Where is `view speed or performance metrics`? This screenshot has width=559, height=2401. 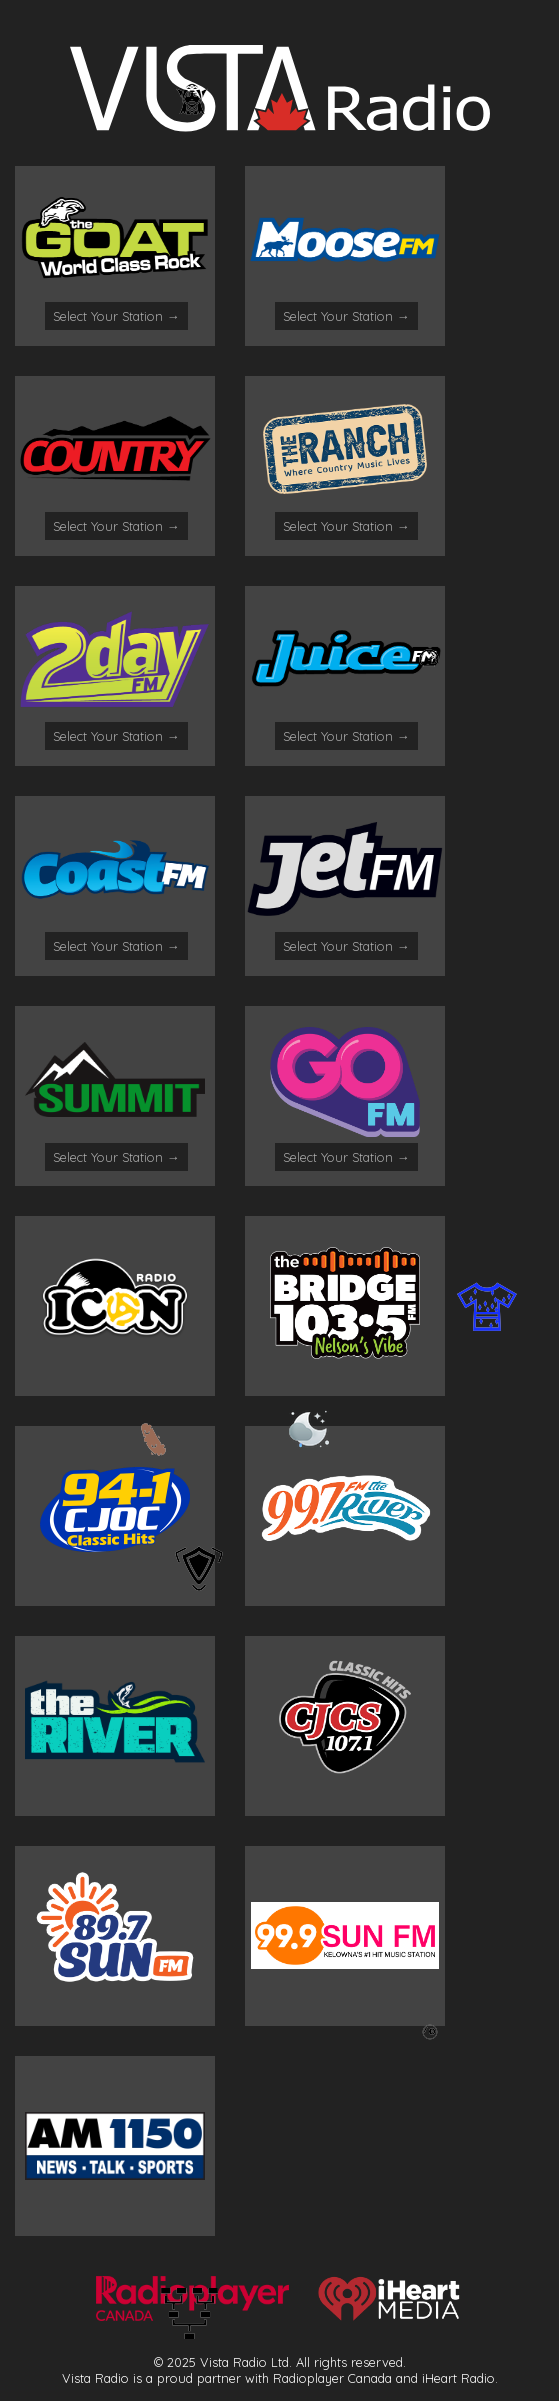
view speed or performance metrics is located at coordinates (429, 658).